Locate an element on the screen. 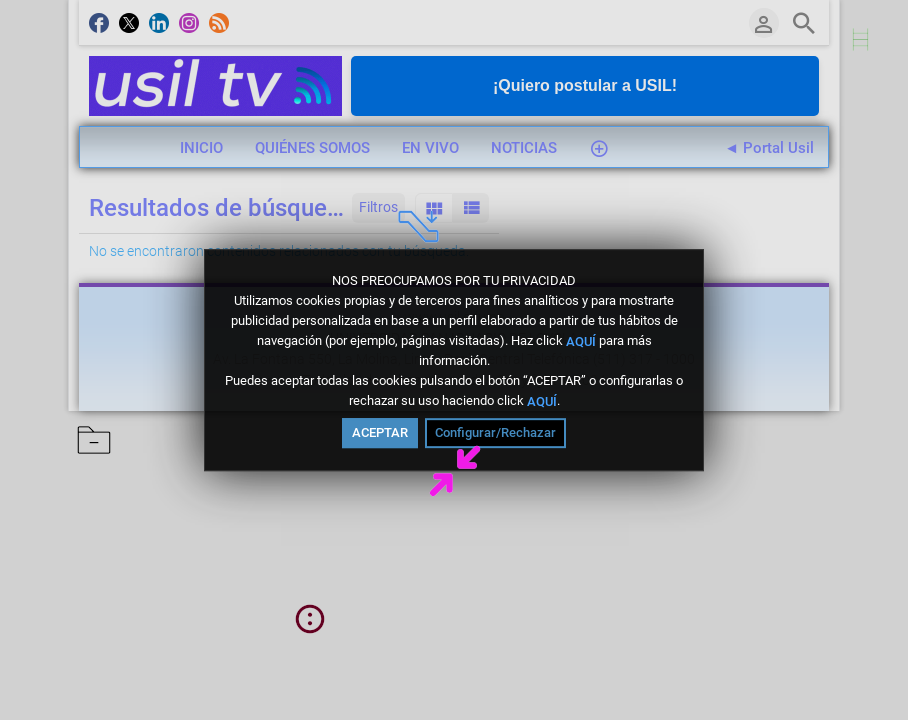  access step-by-step instructions or tutorial is located at coordinates (860, 39).